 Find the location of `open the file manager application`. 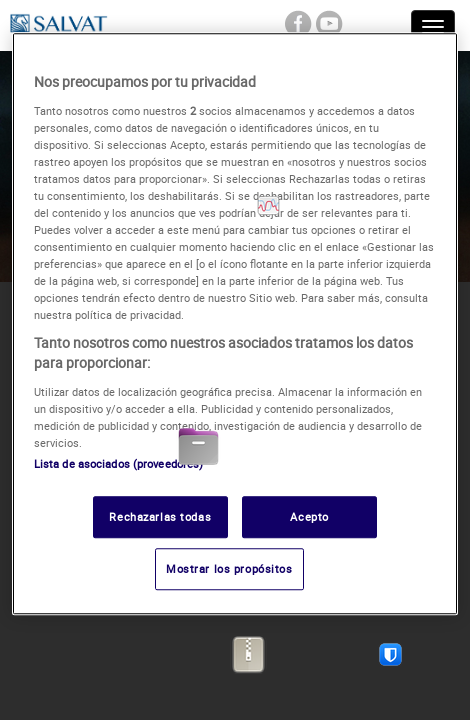

open the file manager application is located at coordinates (198, 446).